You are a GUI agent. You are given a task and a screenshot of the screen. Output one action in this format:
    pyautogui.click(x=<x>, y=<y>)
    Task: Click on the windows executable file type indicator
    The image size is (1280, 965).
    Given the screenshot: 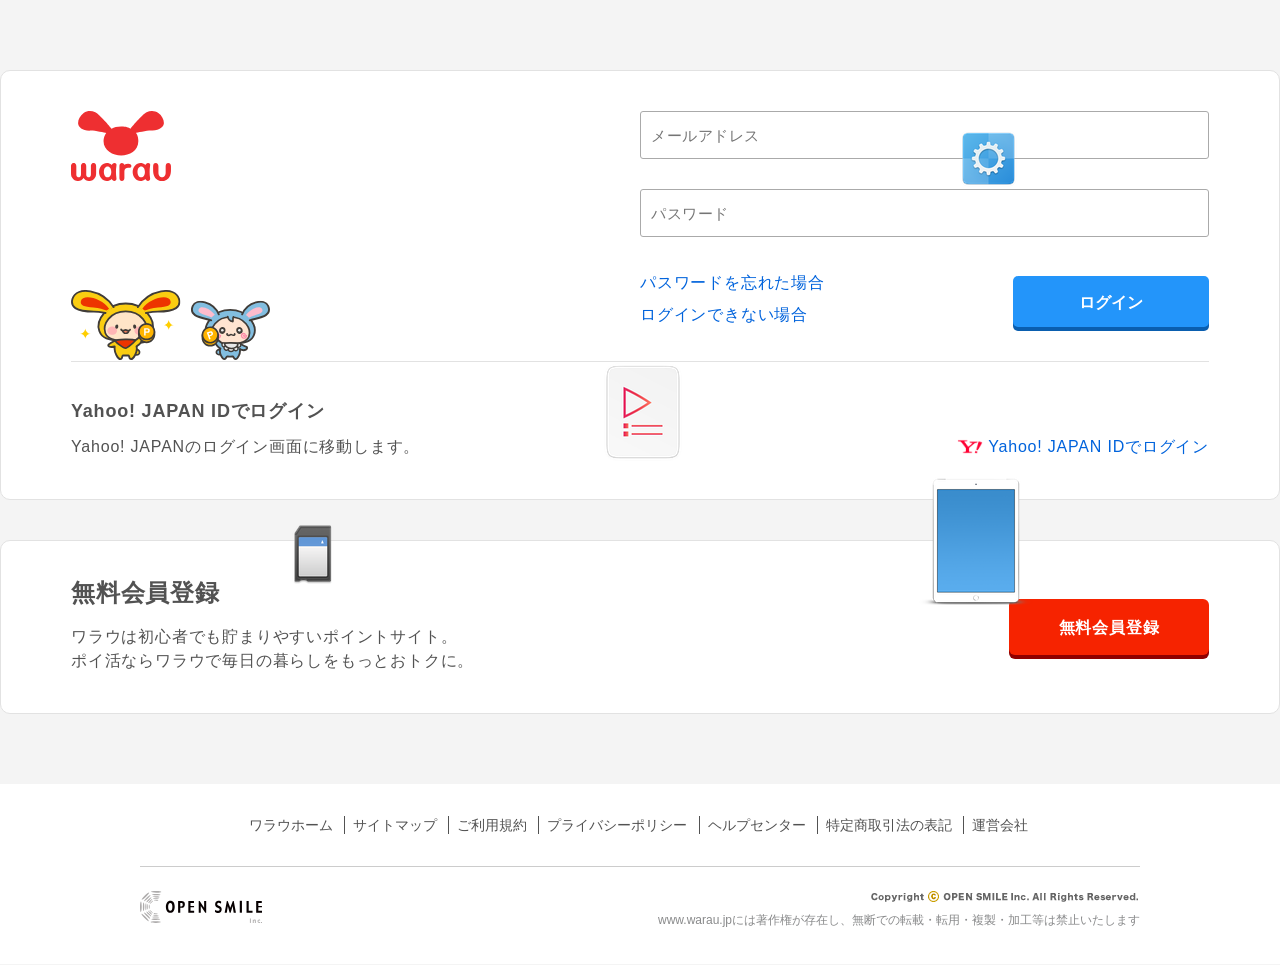 What is the action you would take?
    pyautogui.click(x=988, y=158)
    